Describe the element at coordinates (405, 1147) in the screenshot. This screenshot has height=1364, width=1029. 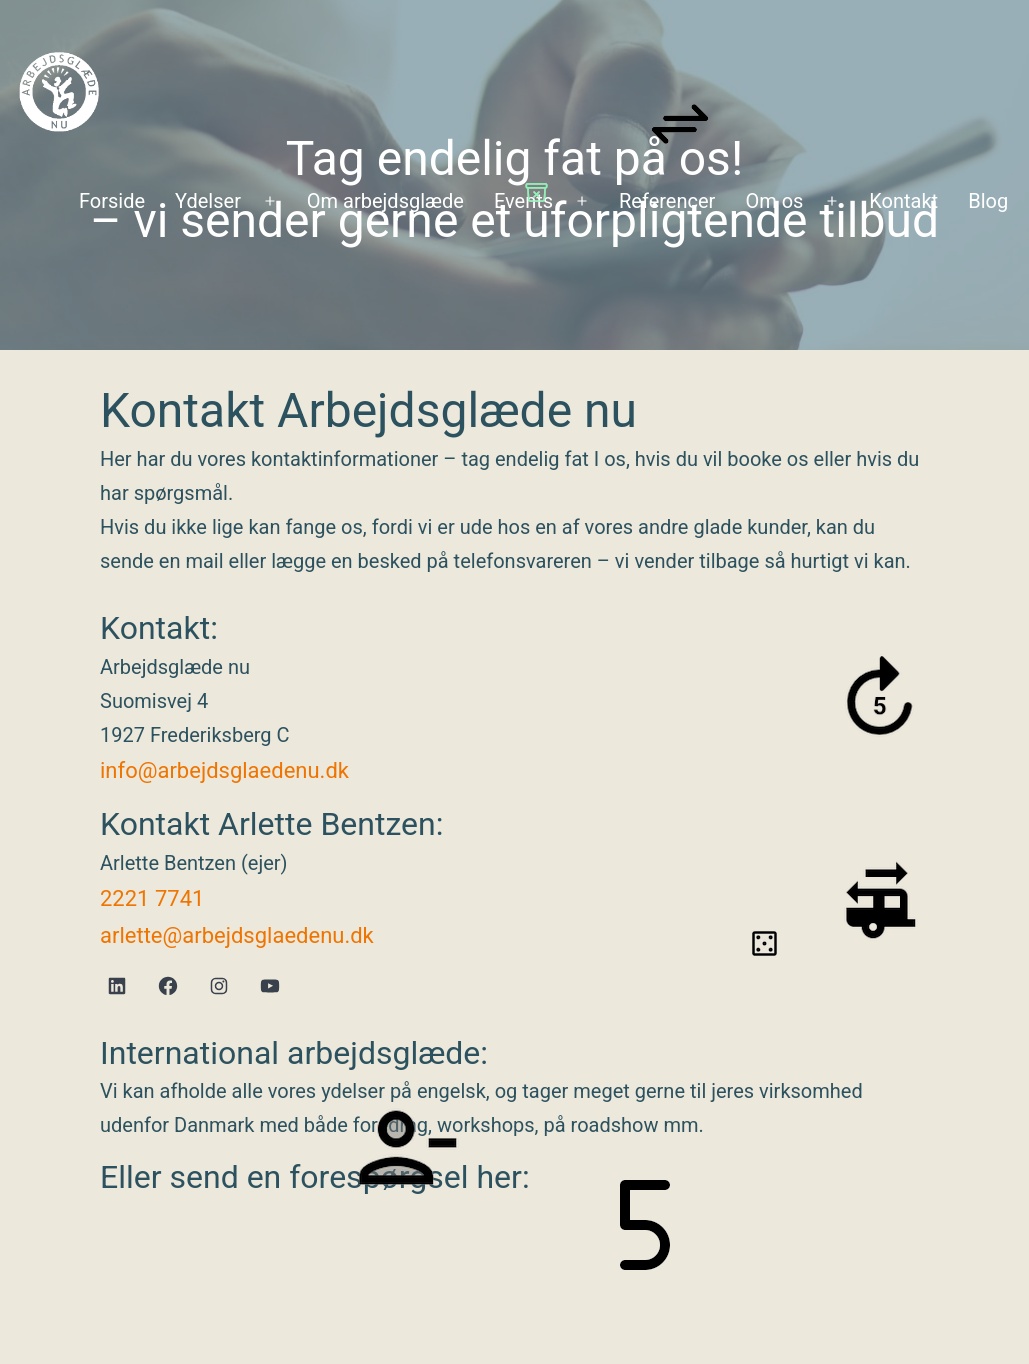
I see `remove a contact or friend` at that location.